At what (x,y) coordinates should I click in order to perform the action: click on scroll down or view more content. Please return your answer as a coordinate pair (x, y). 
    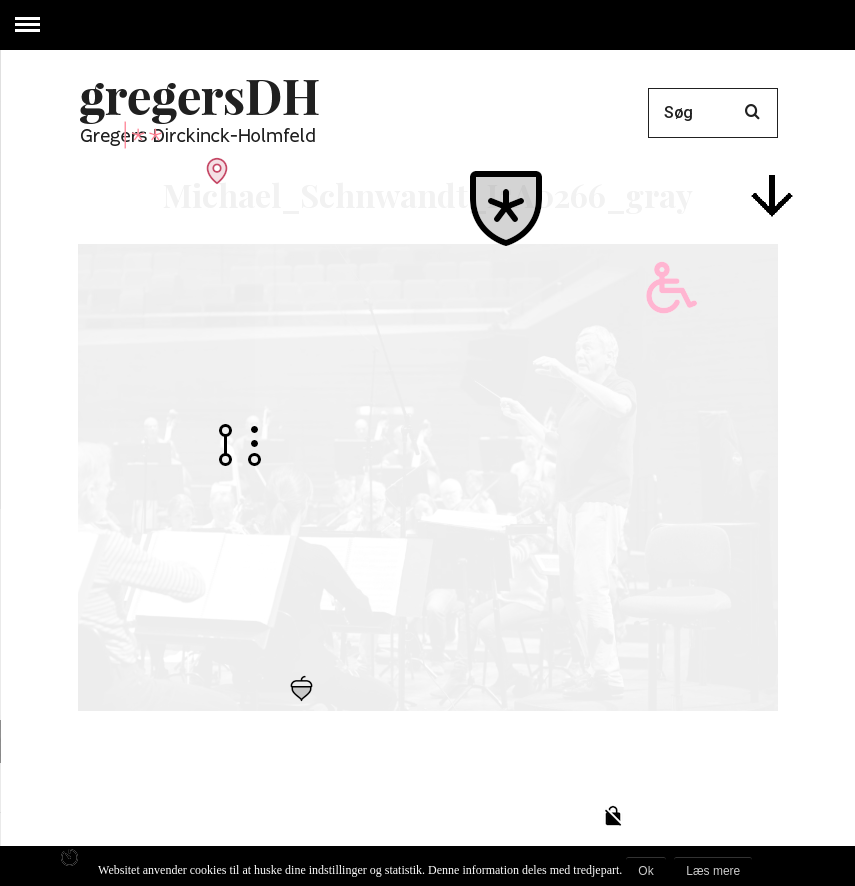
    Looking at the image, I should click on (772, 196).